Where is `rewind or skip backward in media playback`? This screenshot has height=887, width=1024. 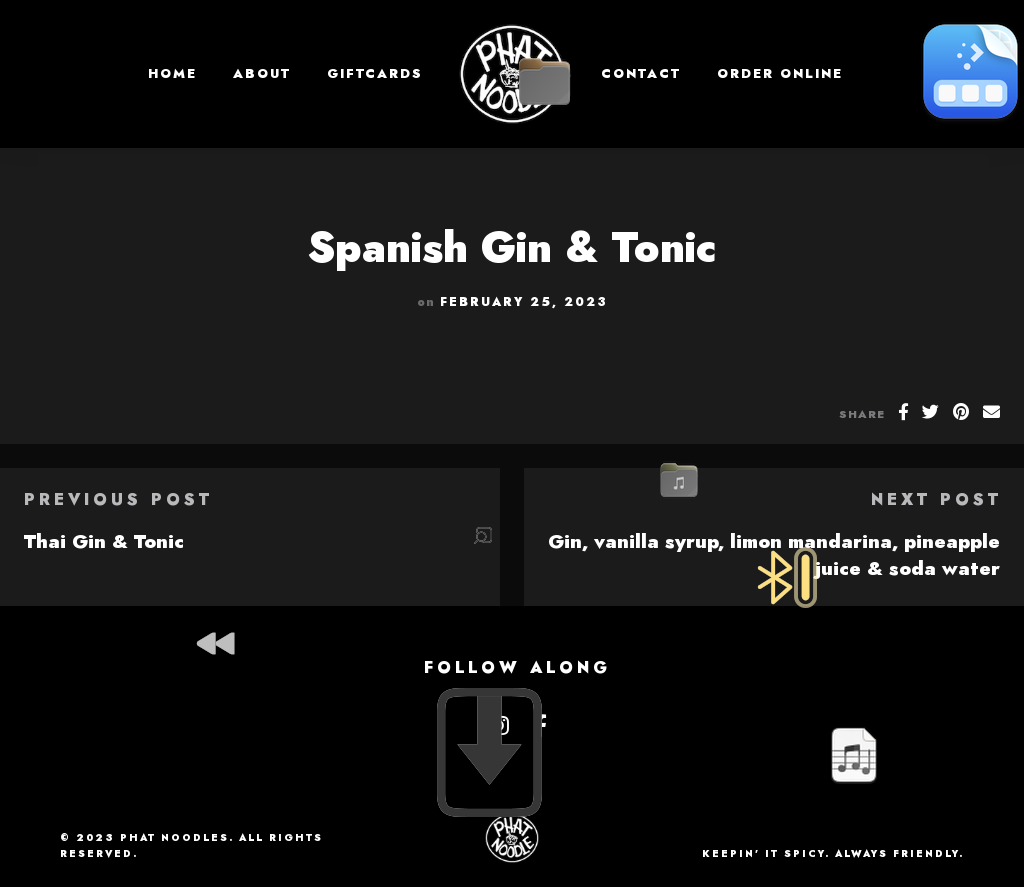 rewind or skip backward in media playback is located at coordinates (215, 643).